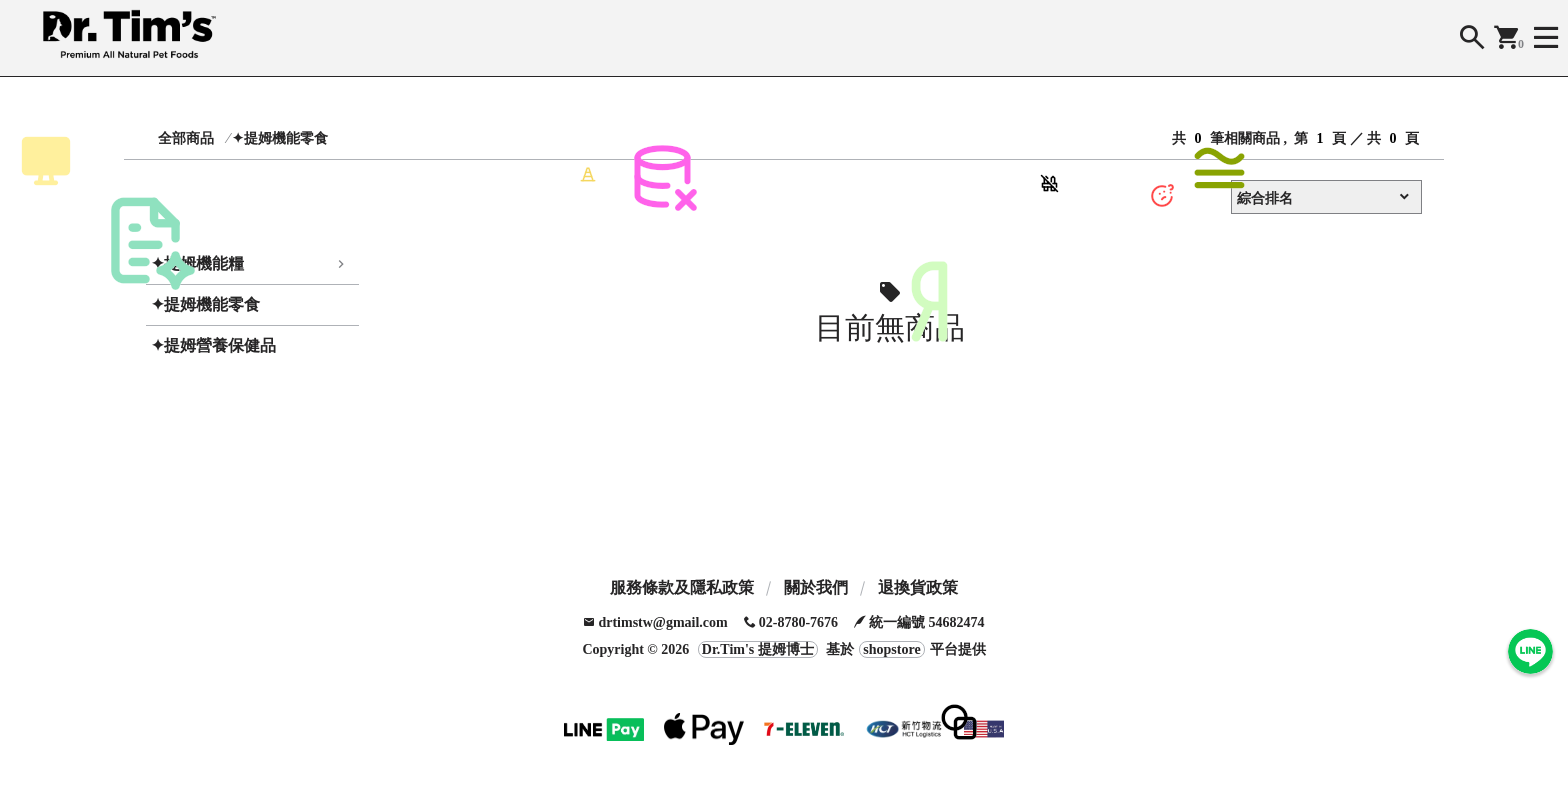 The width and height of the screenshot is (1568, 804). What do you see at coordinates (959, 722) in the screenshot?
I see `toggle between circular and square shape options` at bounding box center [959, 722].